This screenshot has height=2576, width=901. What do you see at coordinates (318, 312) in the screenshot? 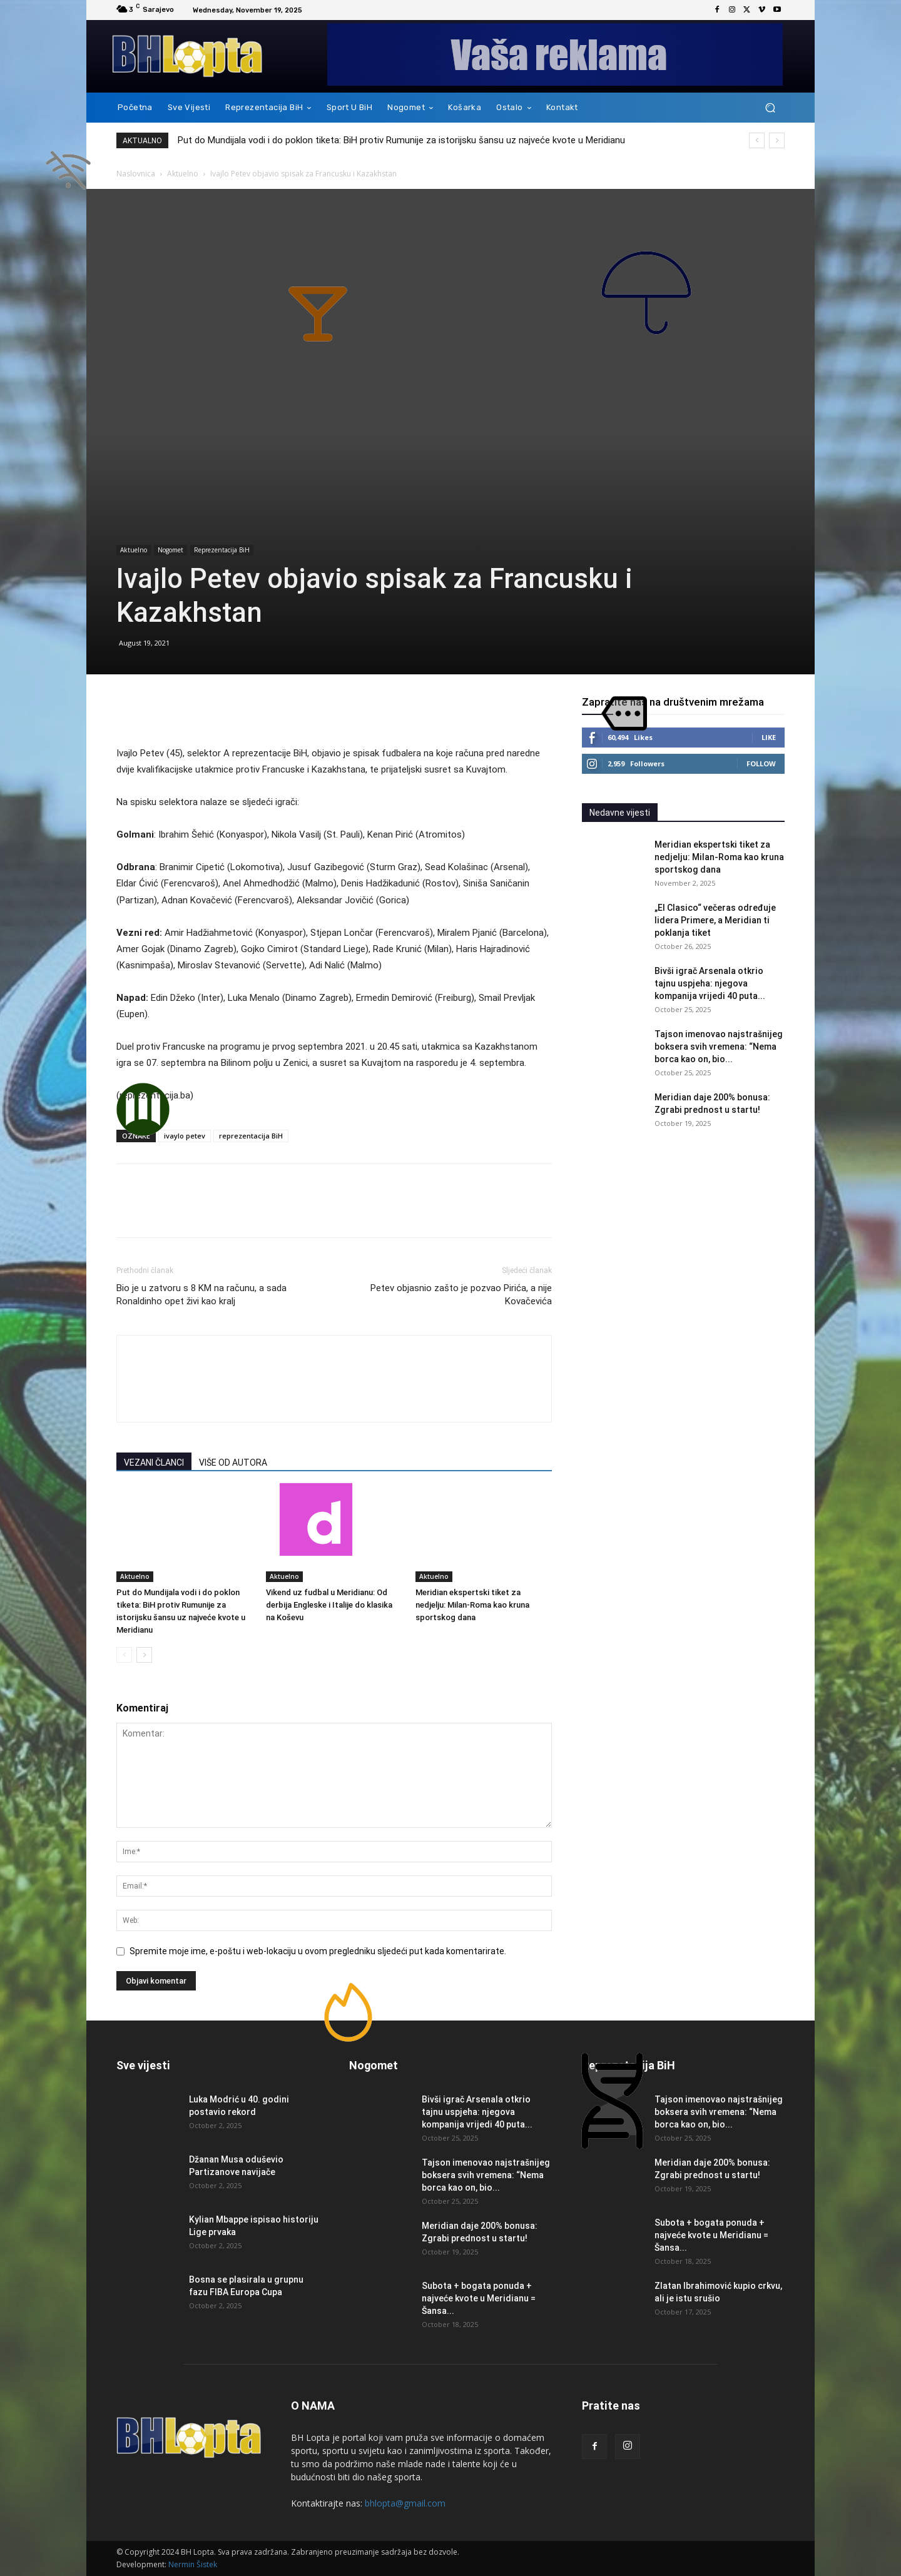
I see `access bar or cocktail menu` at bounding box center [318, 312].